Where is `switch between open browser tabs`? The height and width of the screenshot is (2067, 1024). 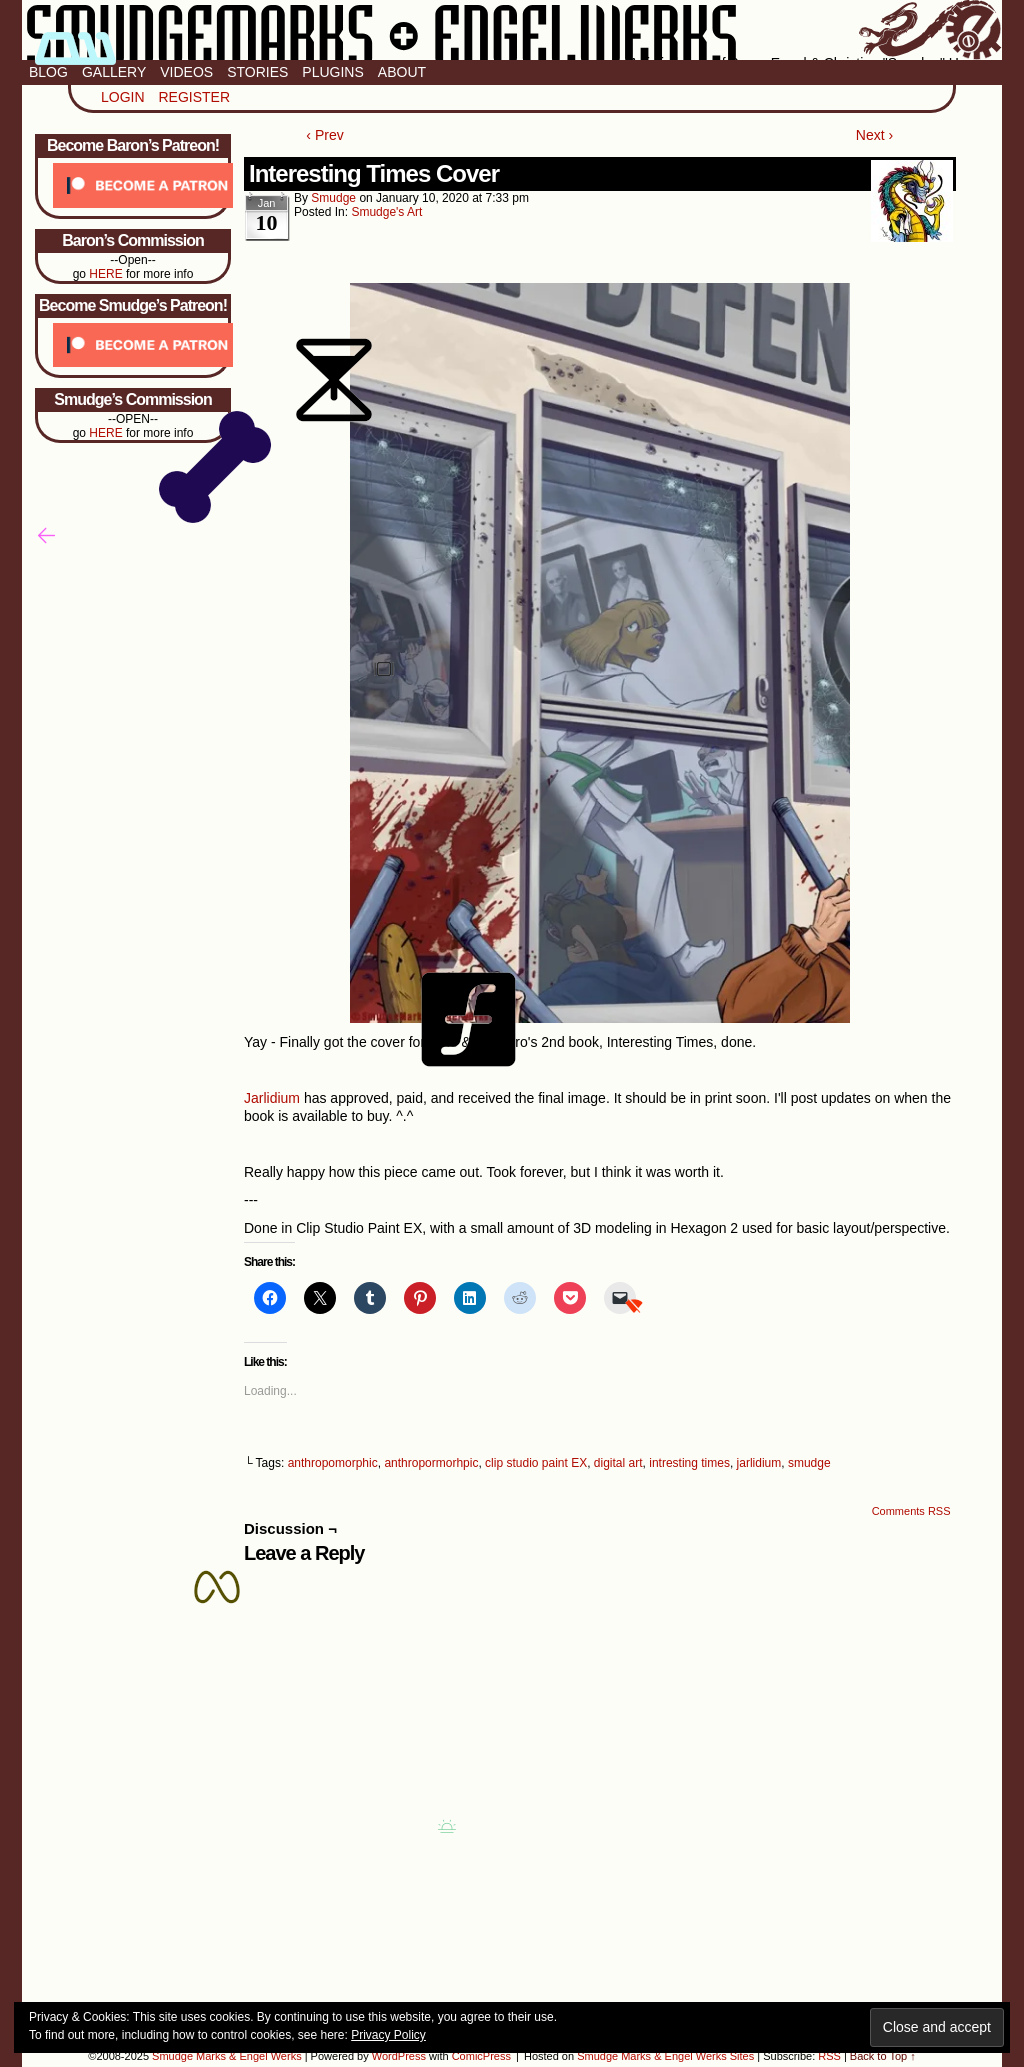
switch between open browser tabs is located at coordinates (75, 48).